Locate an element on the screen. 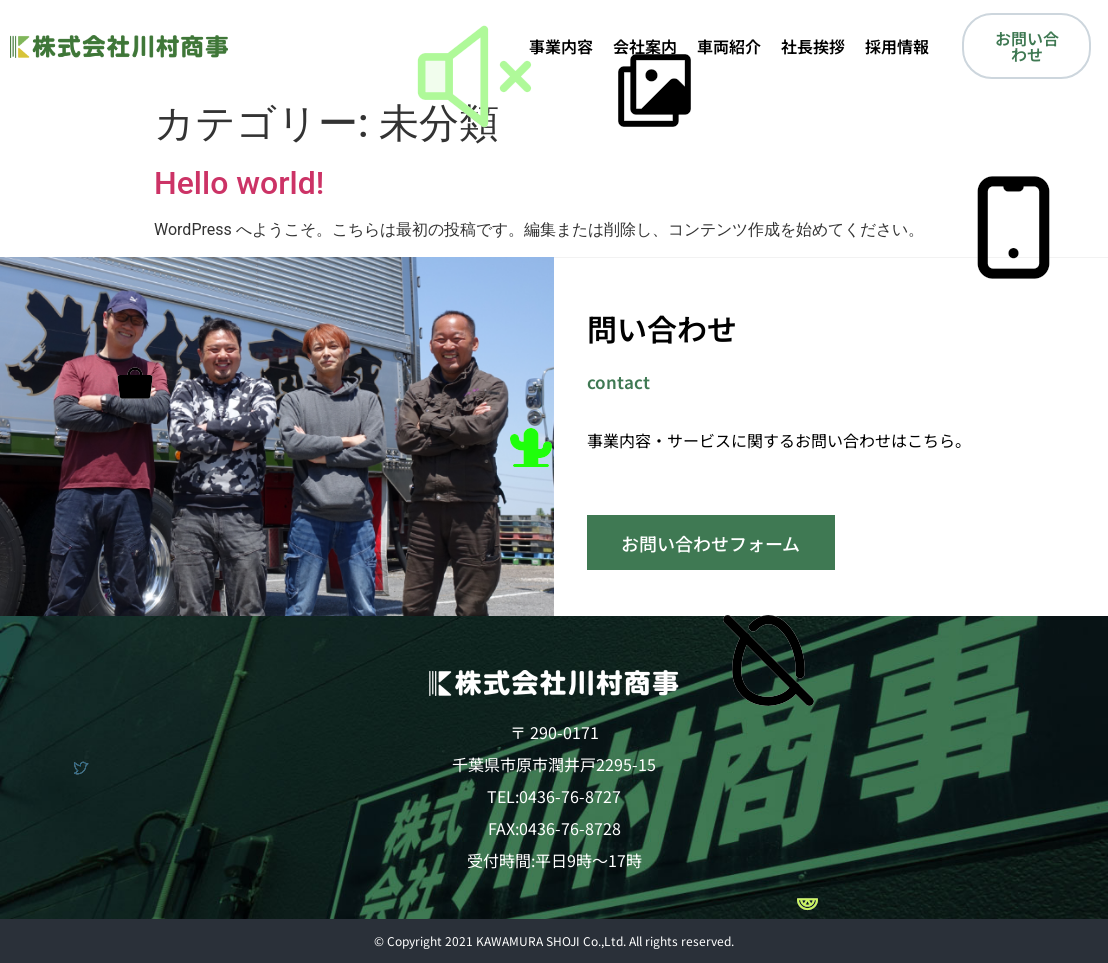 This screenshot has width=1108, height=963. share to twitter is located at coordinates (80, 767).